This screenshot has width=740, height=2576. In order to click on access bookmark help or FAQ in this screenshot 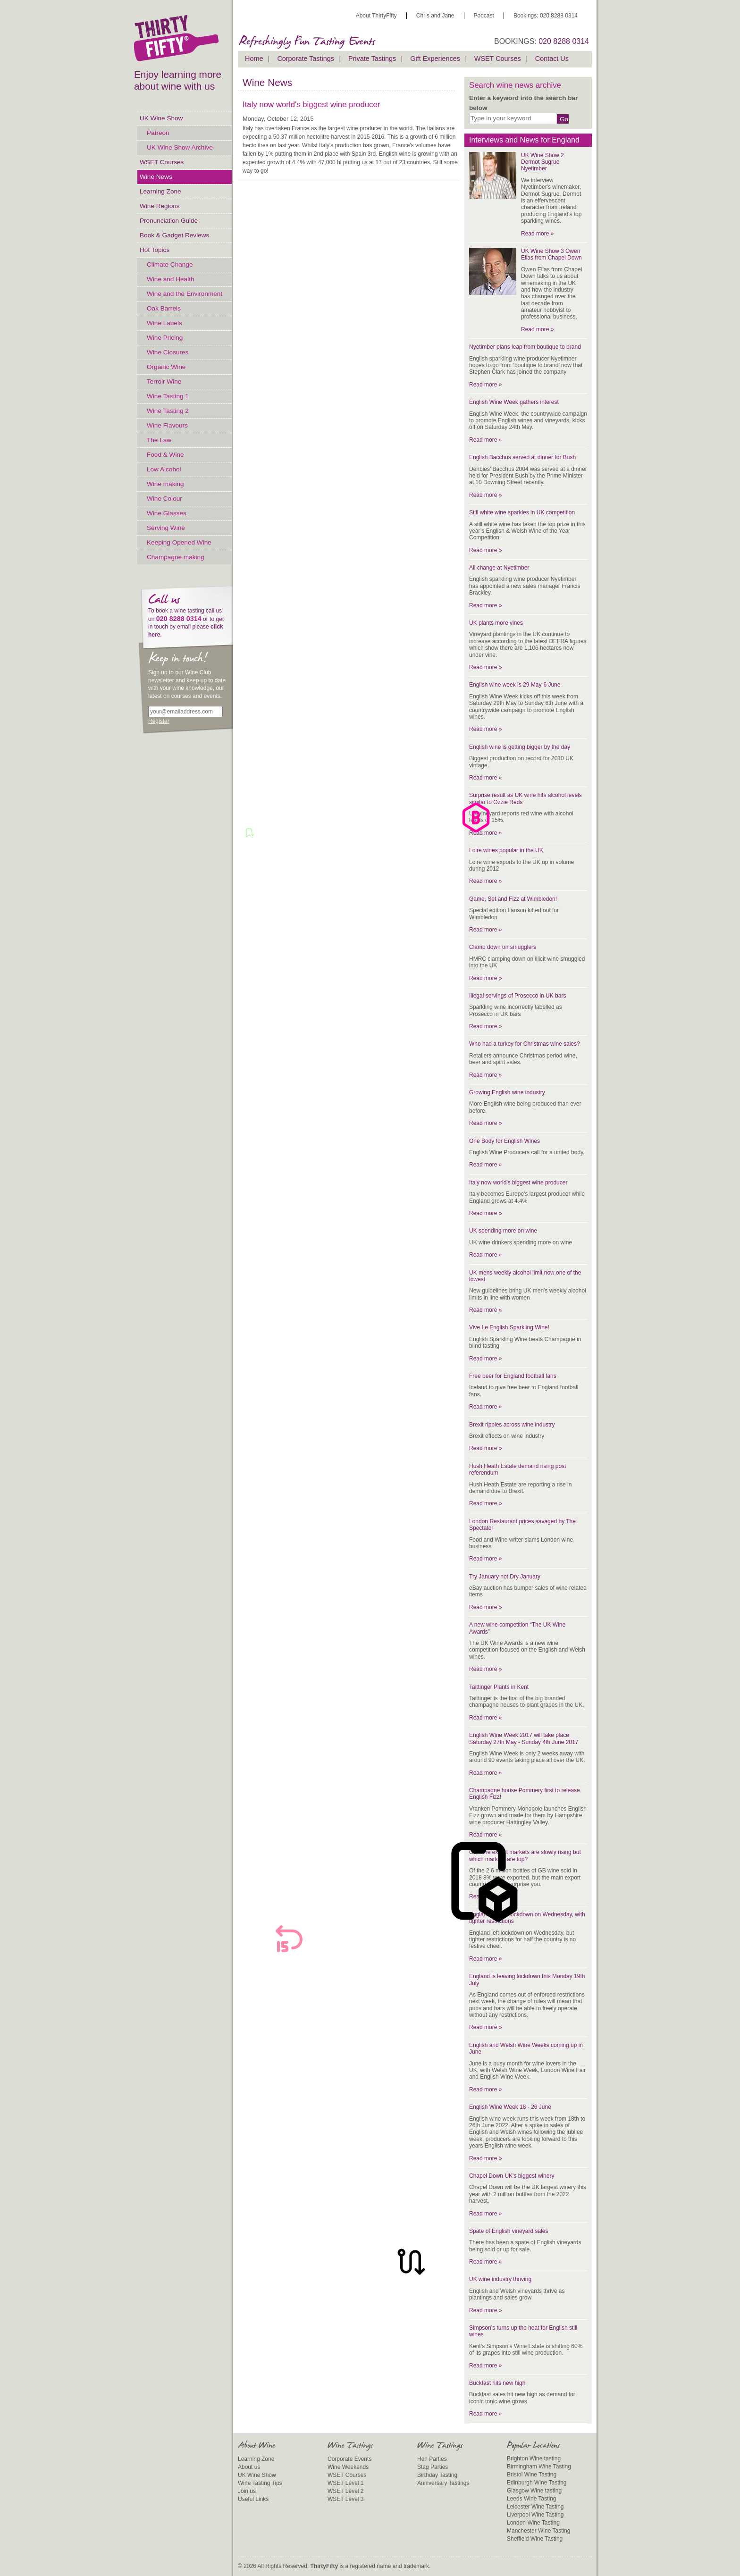, I will do `click(249, 832)`.